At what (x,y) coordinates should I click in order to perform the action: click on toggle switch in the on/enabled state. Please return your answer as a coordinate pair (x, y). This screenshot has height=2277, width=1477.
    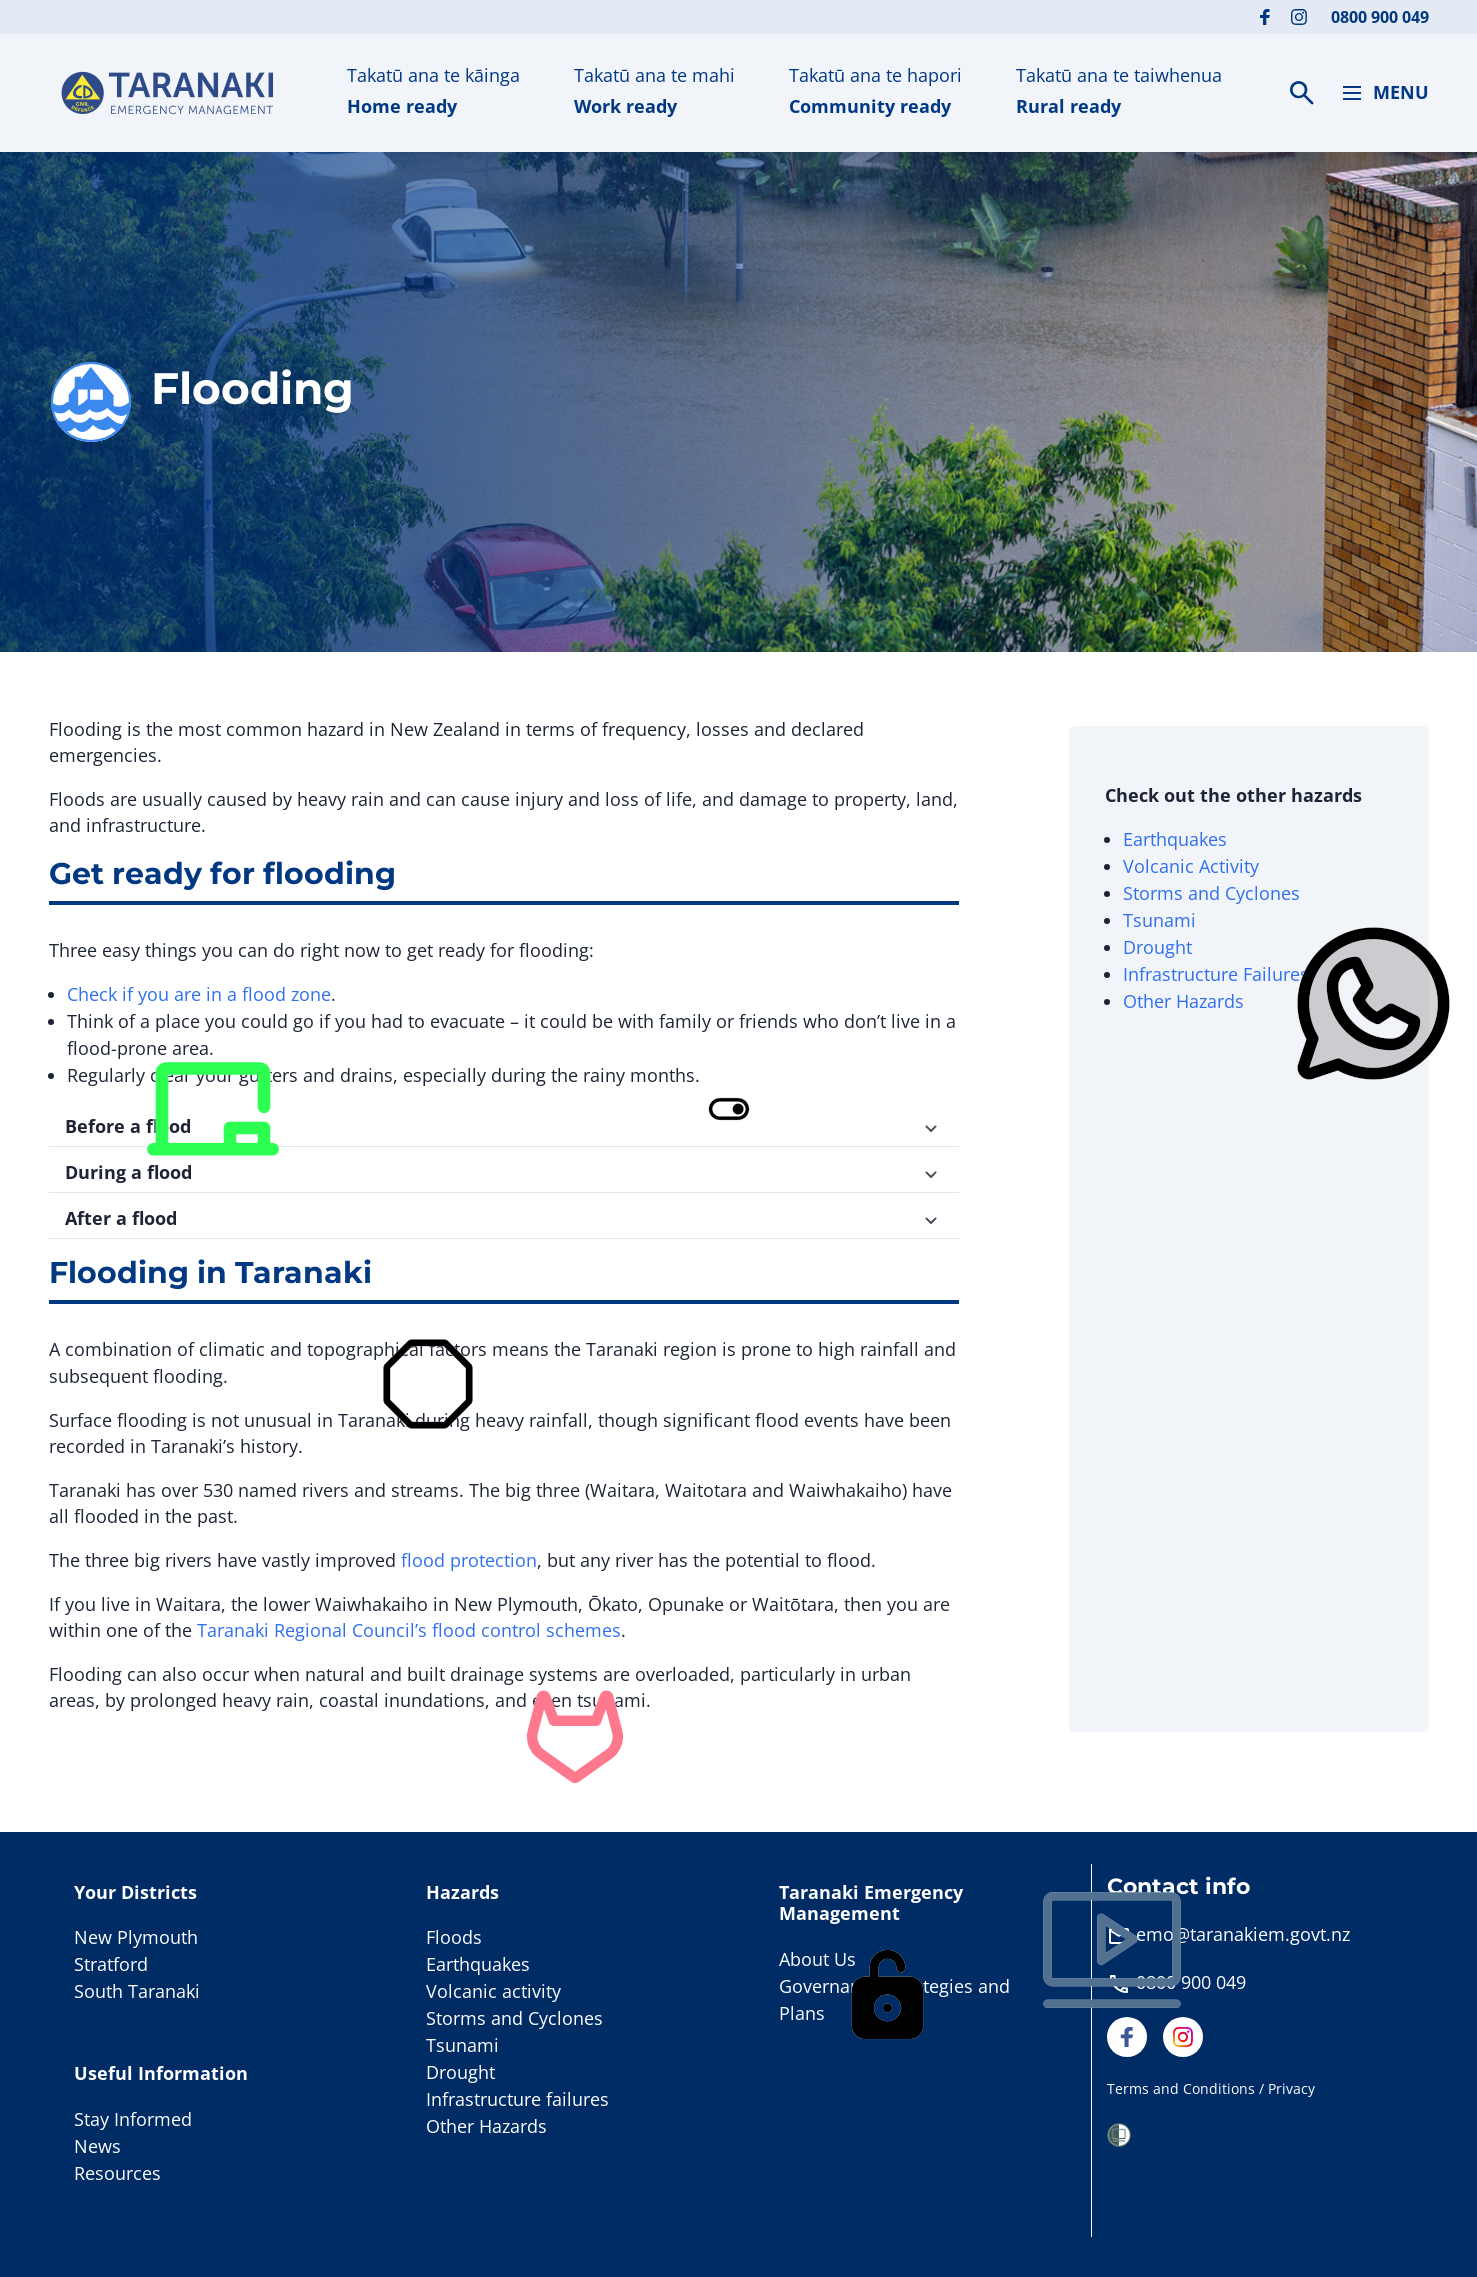
    Looking at the image, I should click on (729, 1109).